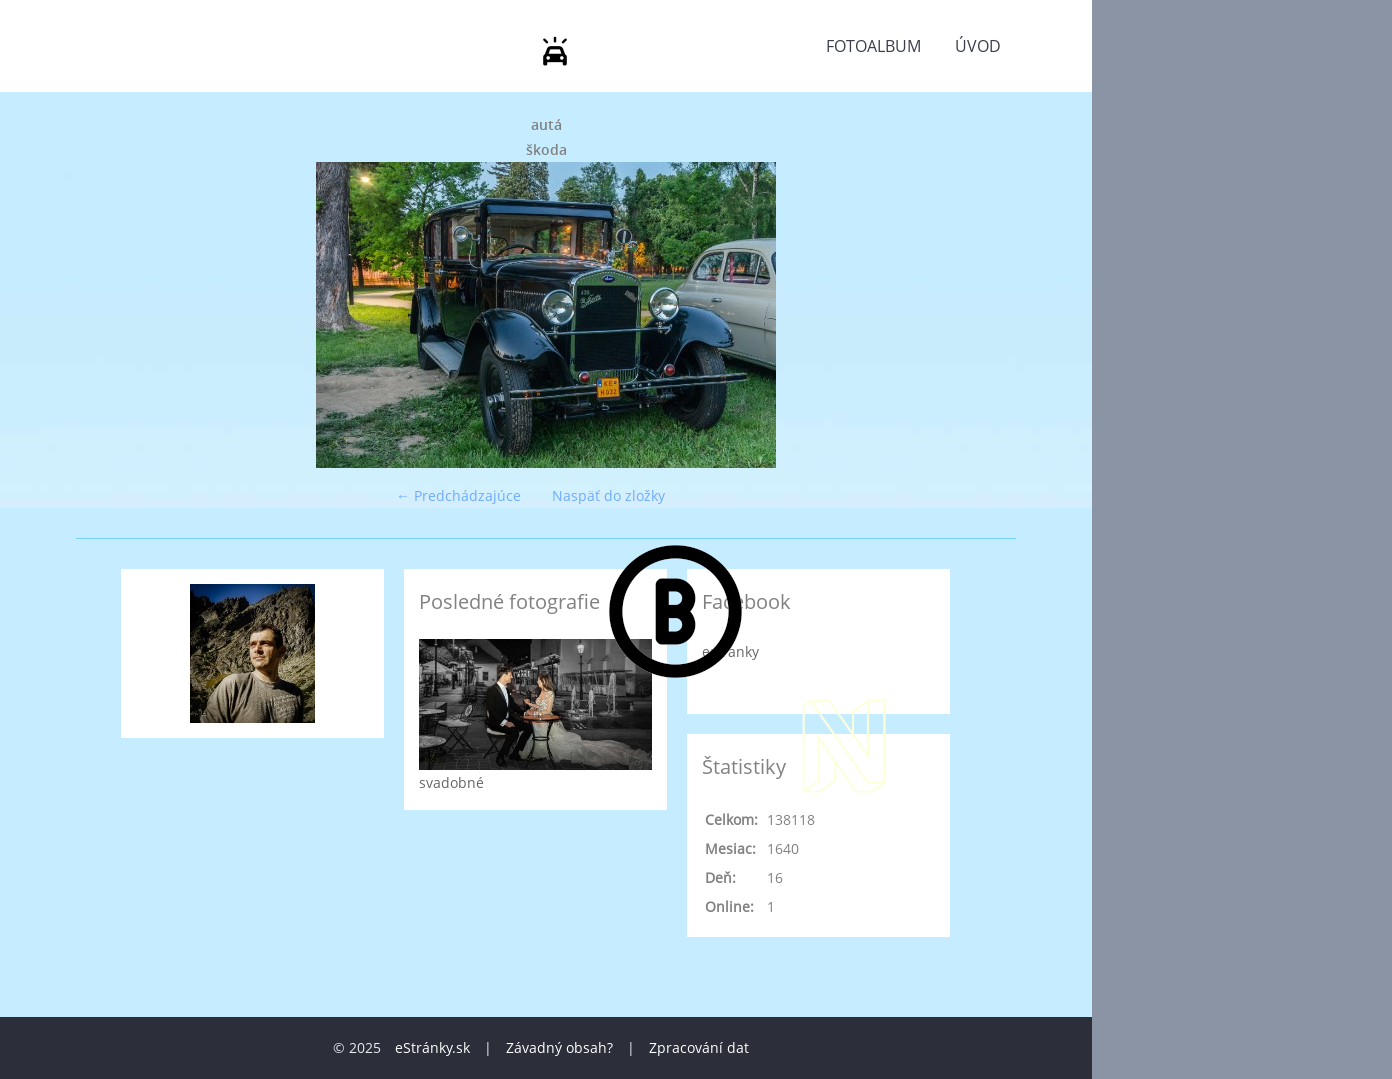  I want to click on indicates item or option labeled "B", so click(675, 611).